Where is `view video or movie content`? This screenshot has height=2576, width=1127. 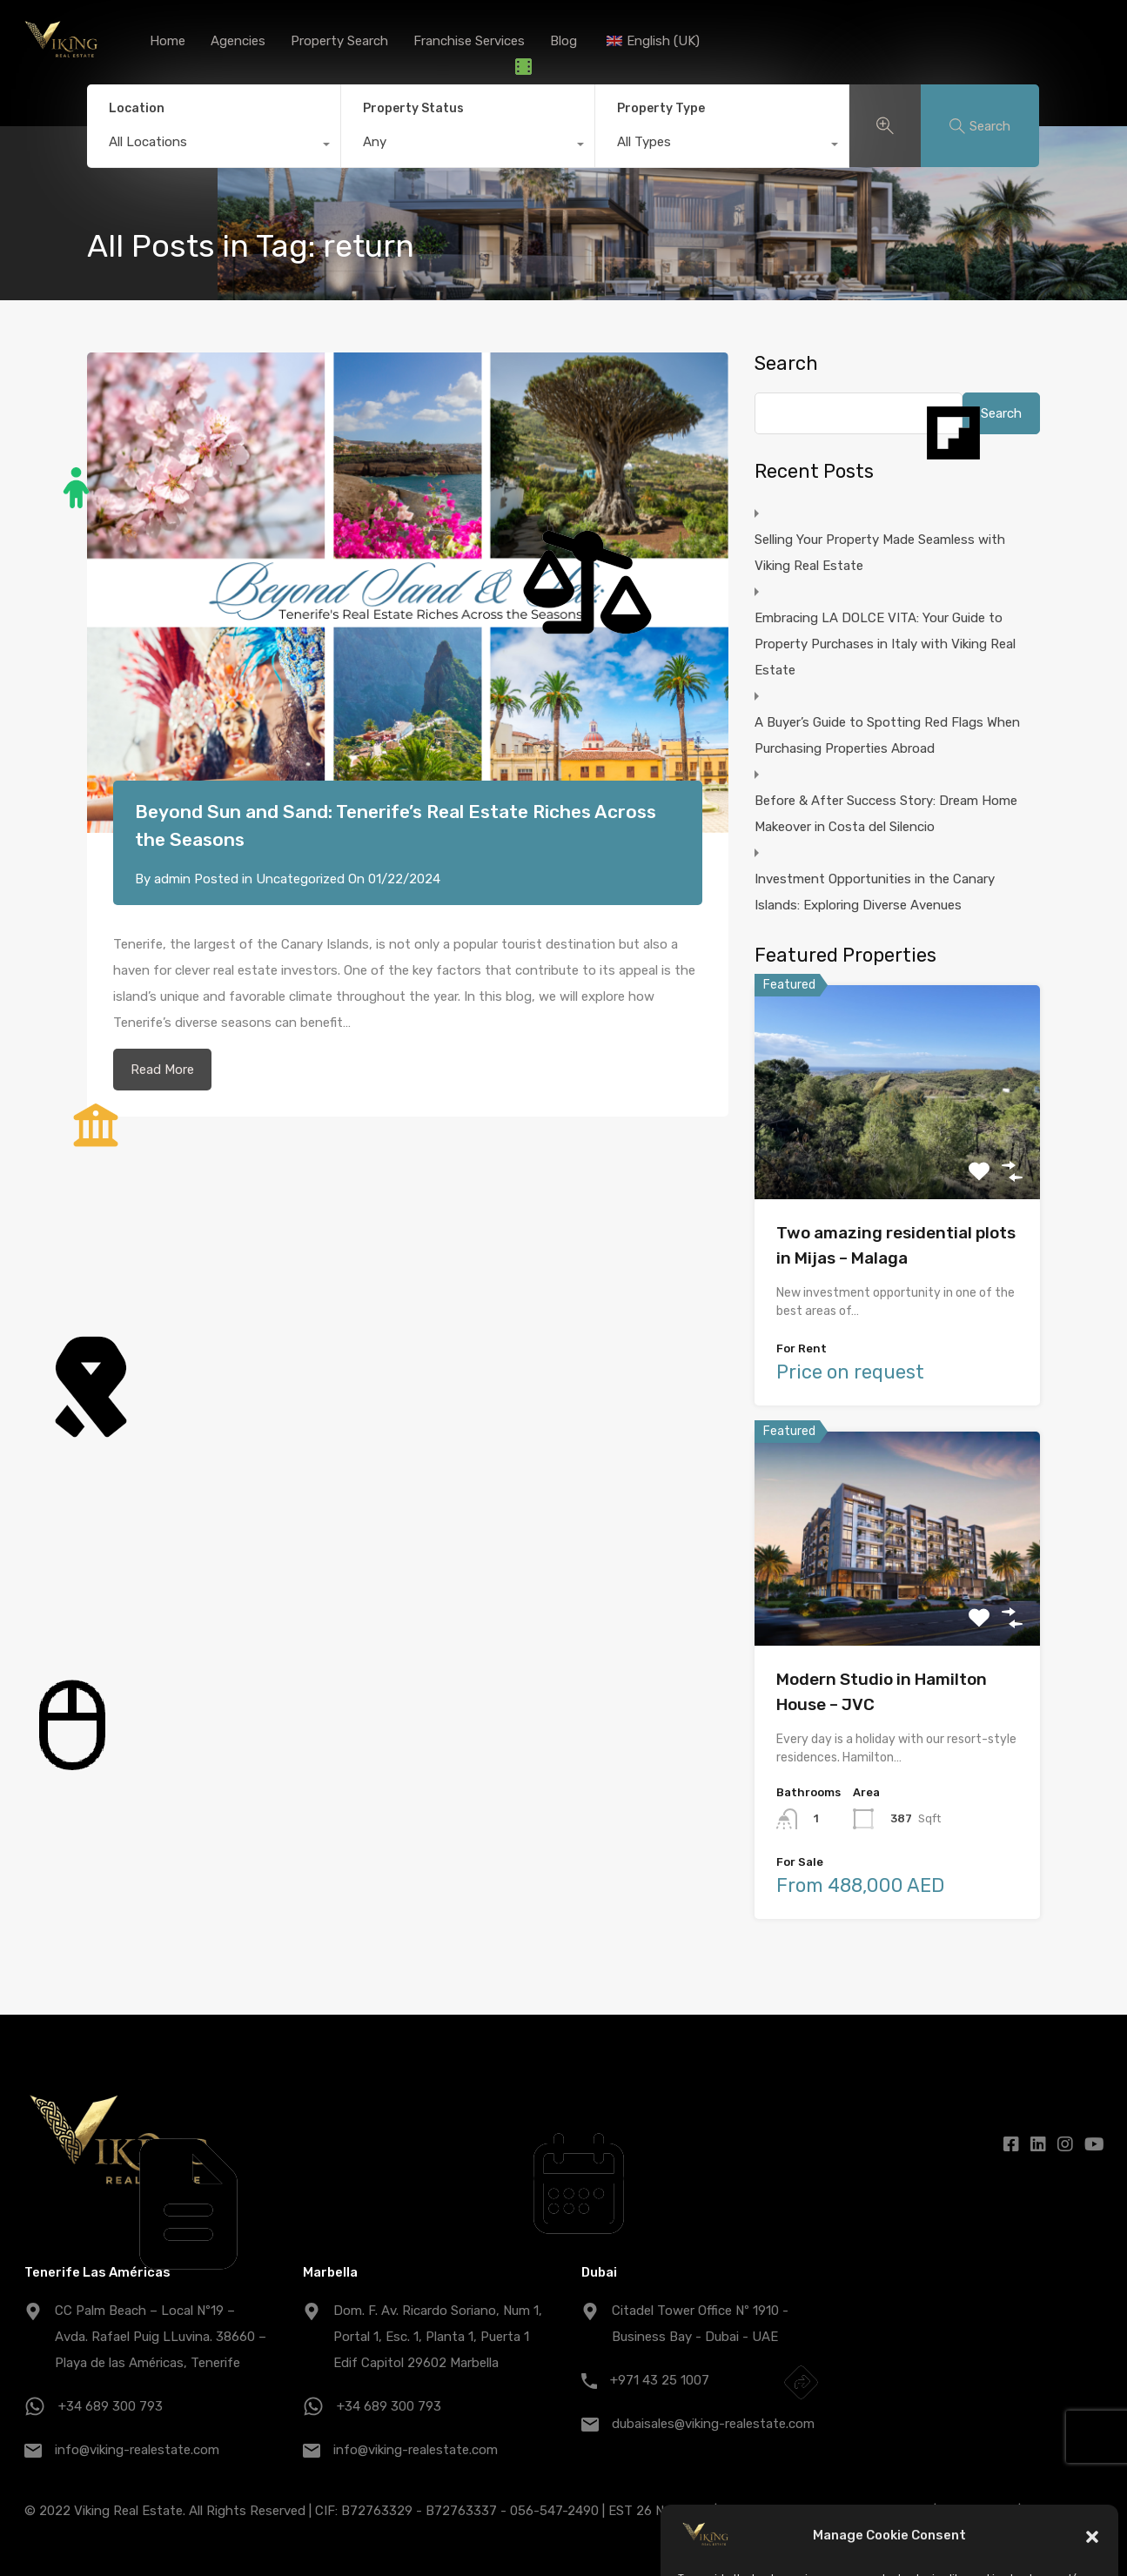 view video or movie content is located at coordinates (523, 66).